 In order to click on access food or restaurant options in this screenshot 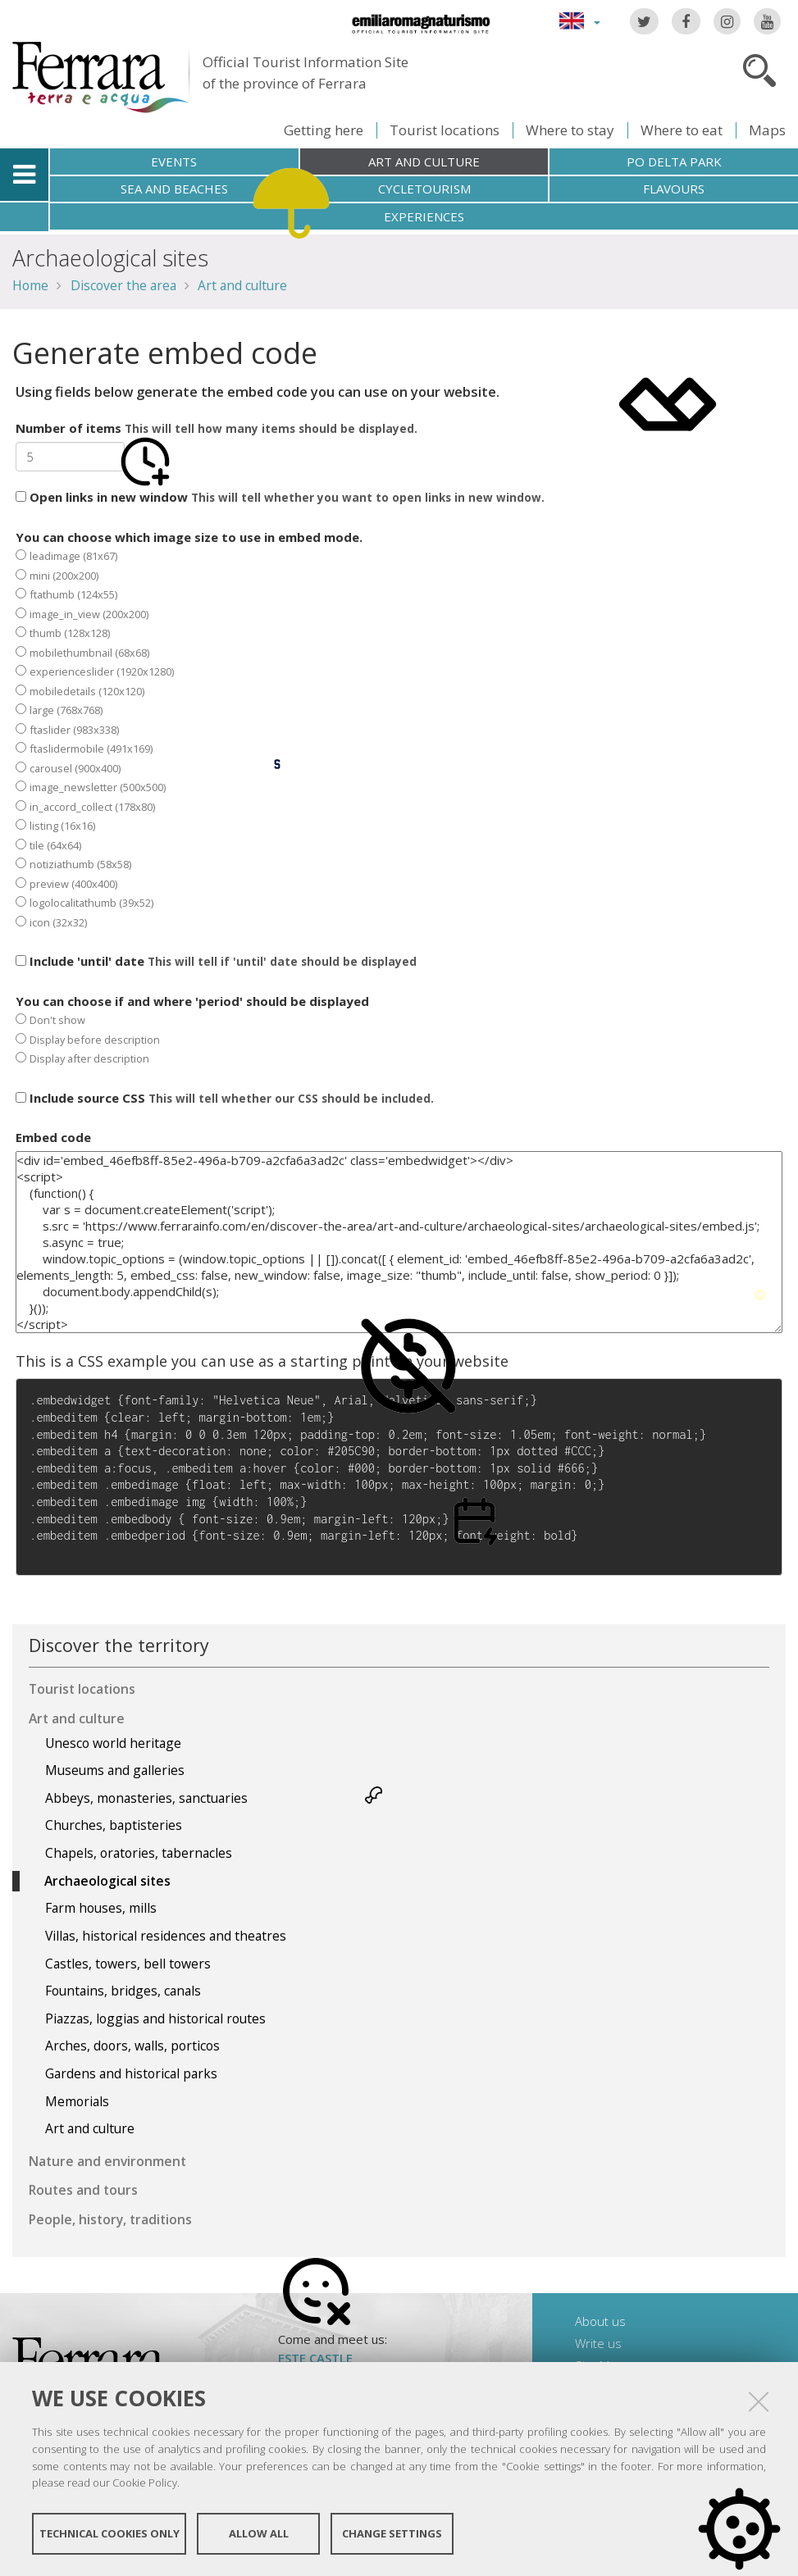, I will do `click(373, 1795)`.